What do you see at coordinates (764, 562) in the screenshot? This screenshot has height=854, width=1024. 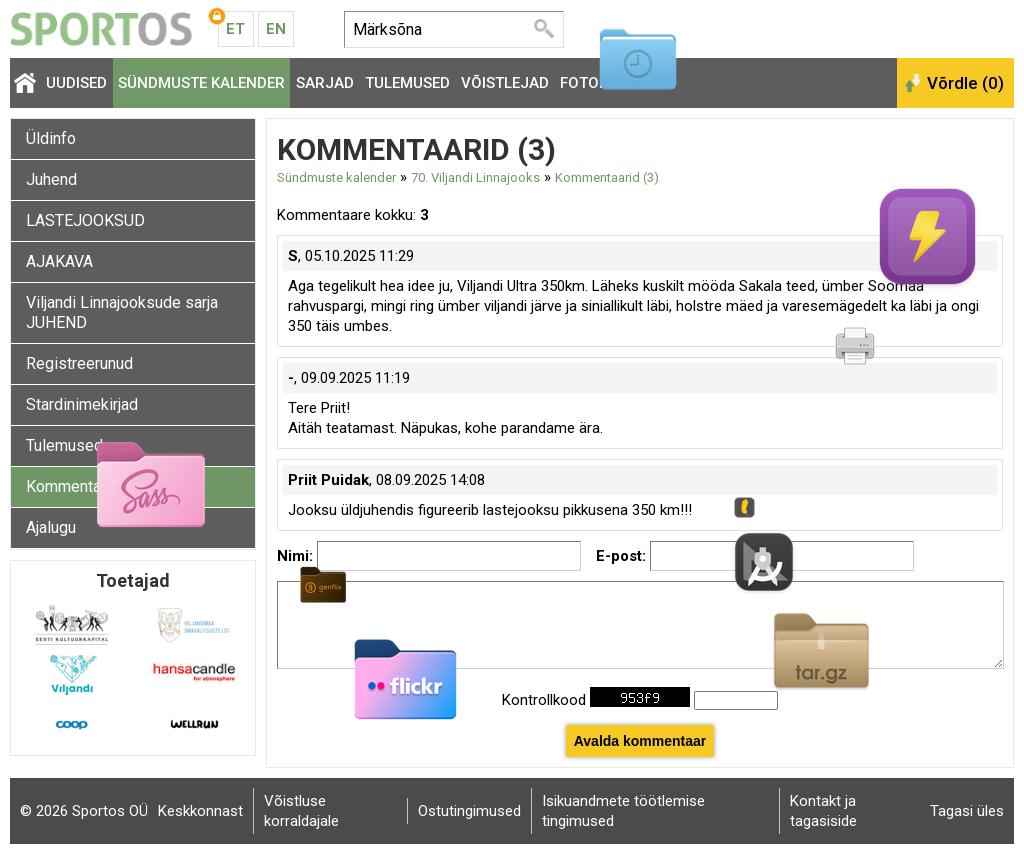 I see `open accessories or utility applications` at bounding box center [764, 562].